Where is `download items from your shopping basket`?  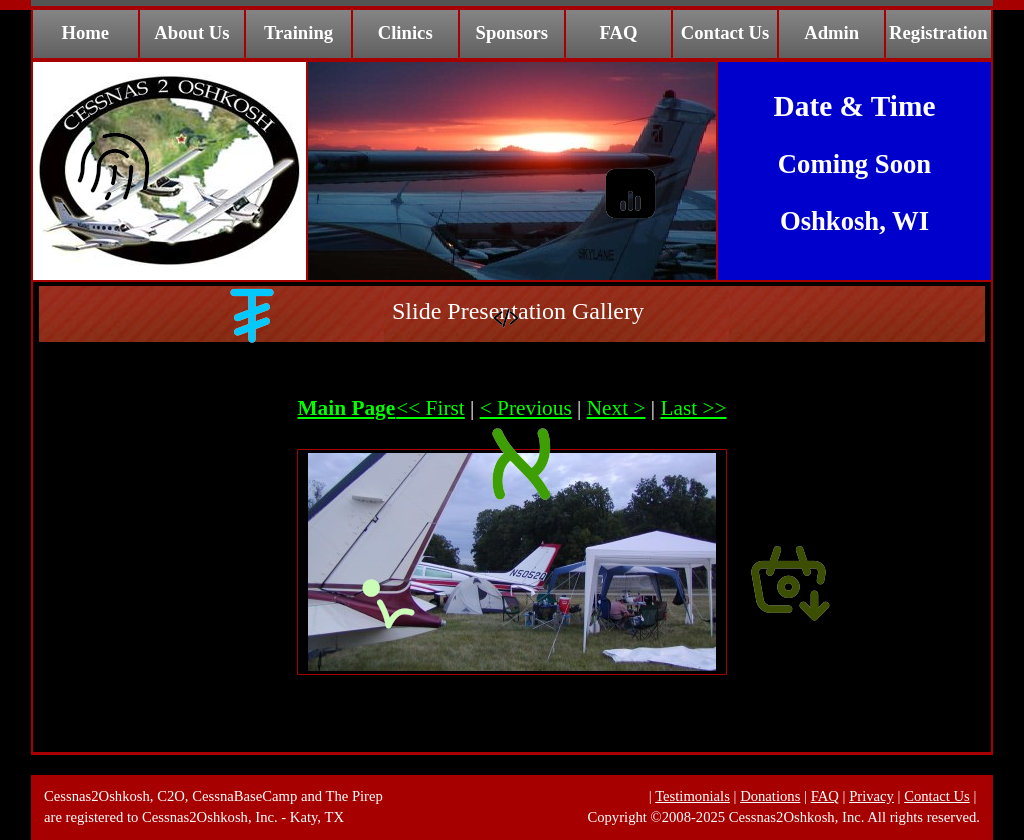
download items from your shopping basket is located at coordinates (788, 579).